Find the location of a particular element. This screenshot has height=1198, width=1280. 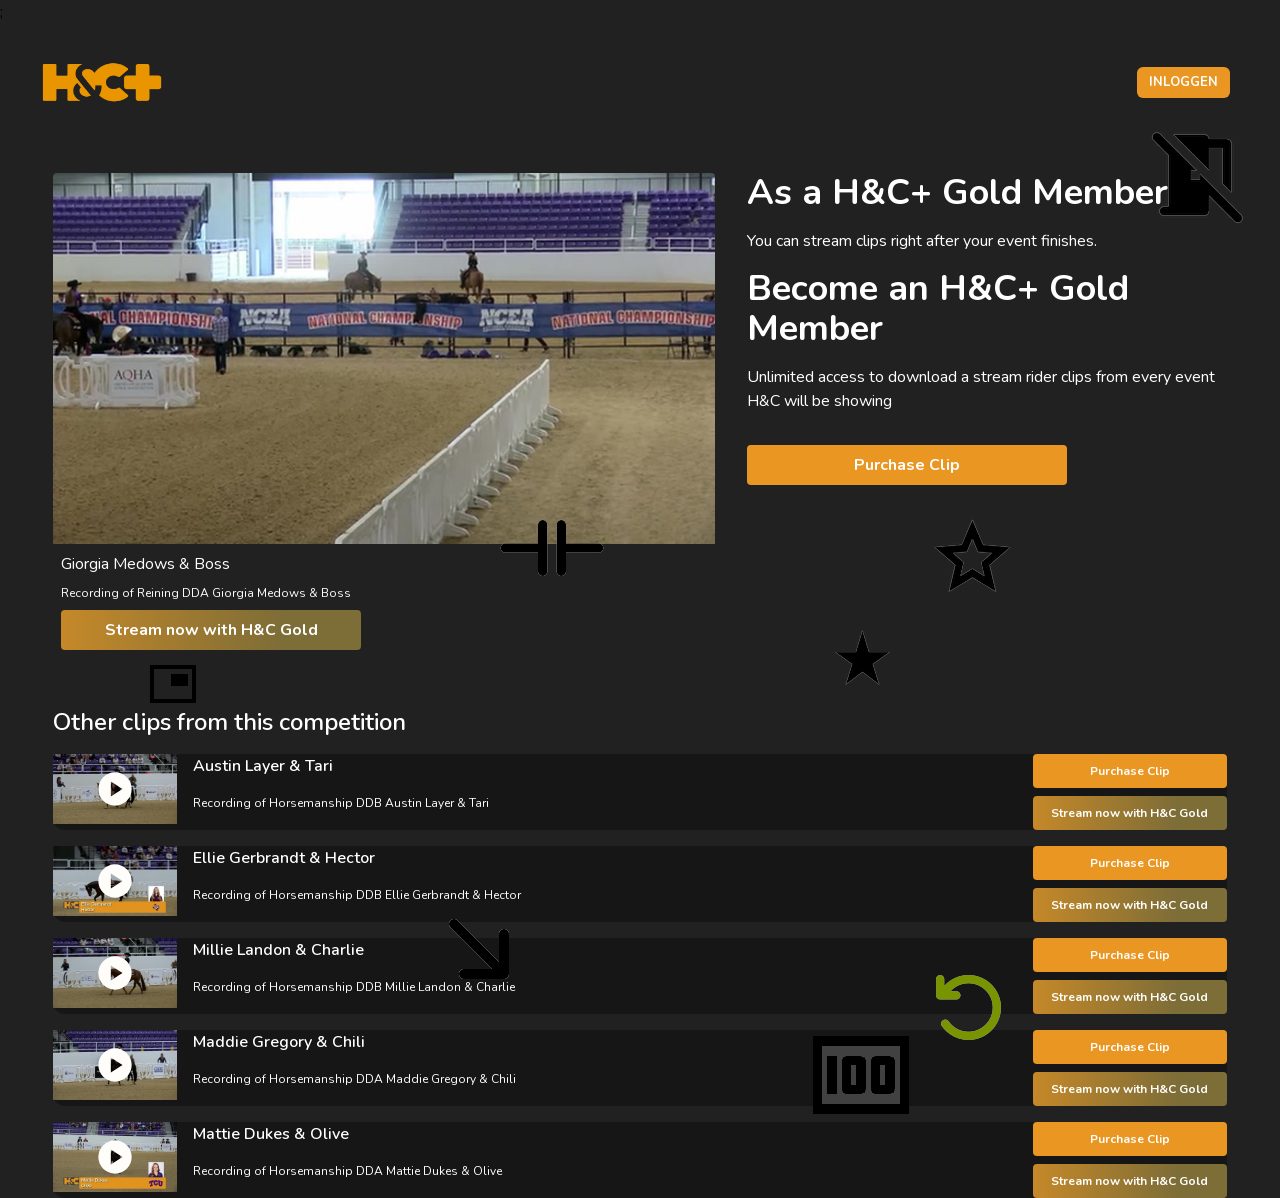

rate or review an item is located at coordinates (862, 657).